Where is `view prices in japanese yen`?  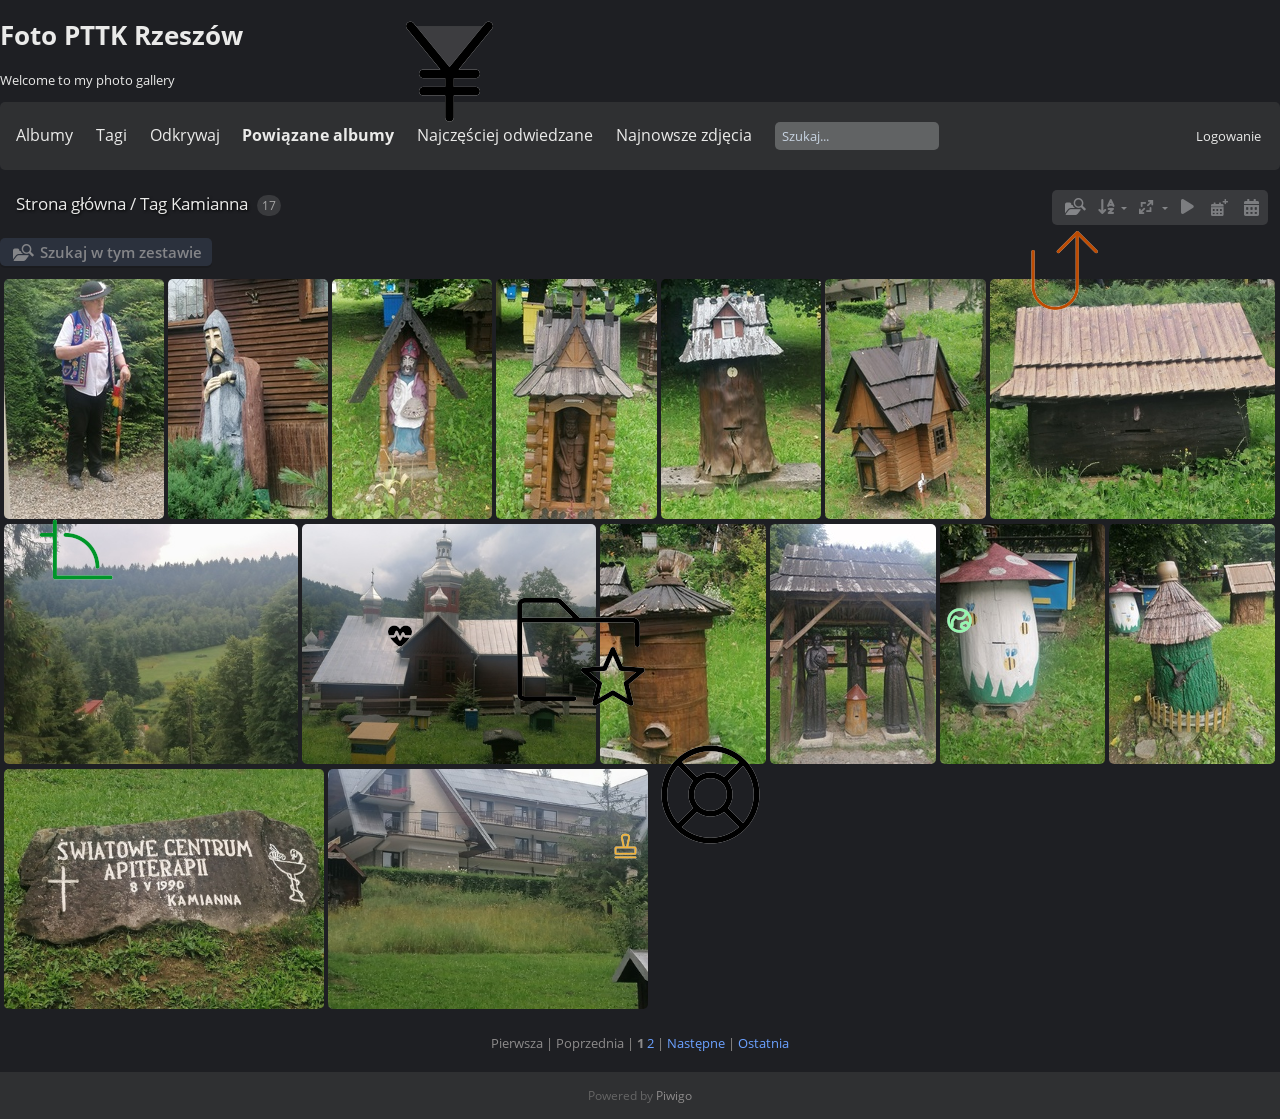
view prices in japanese yen is located at coordinates (449, 69).